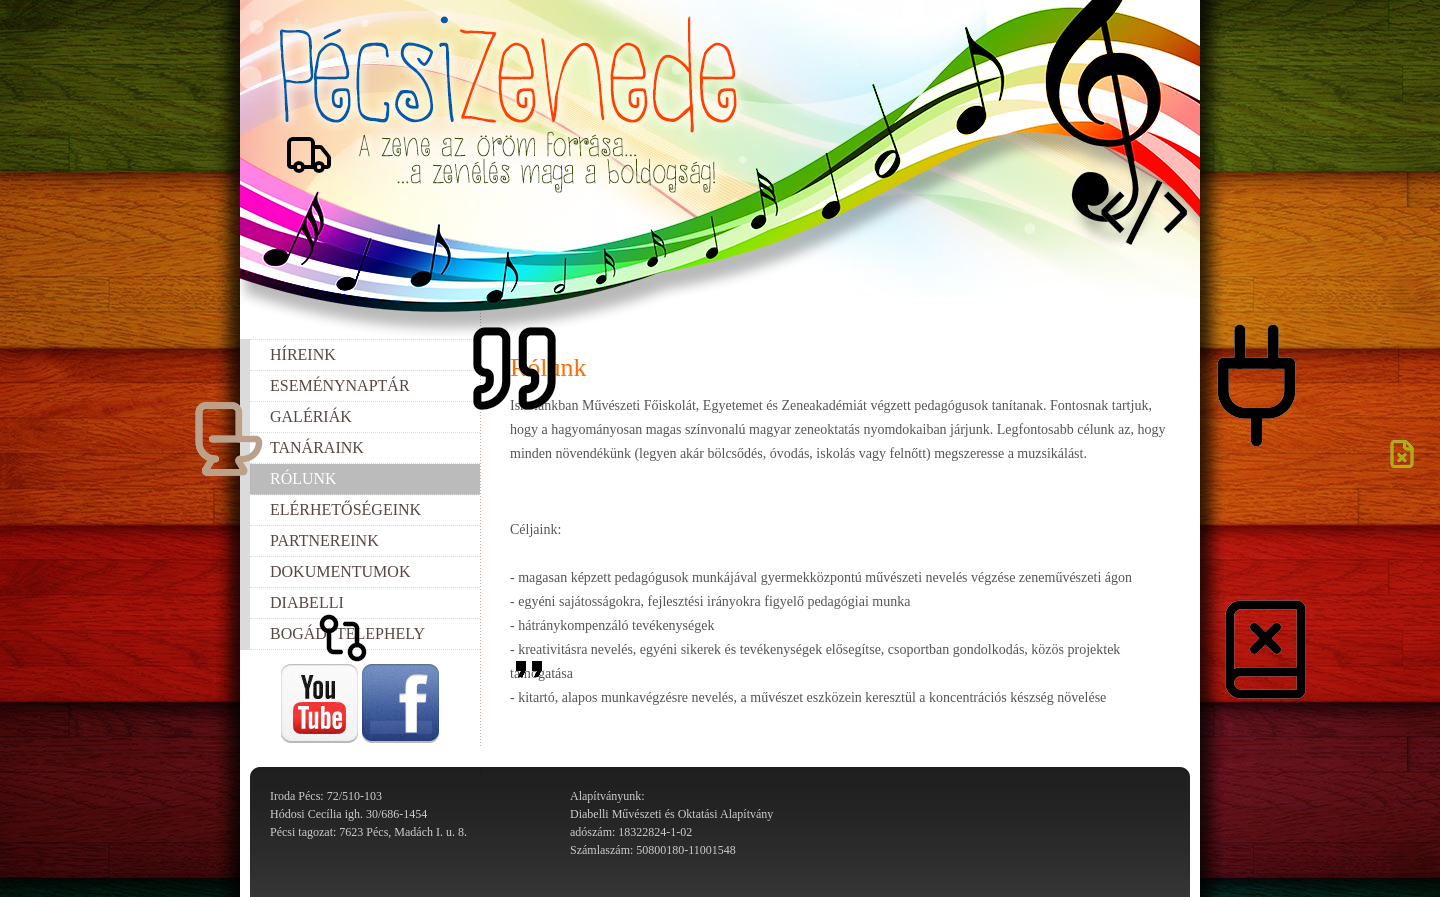 The width and height of the screenshot is (1440, 897). What do you see at coordinates (343, 638) in the screenshot?
I see `compare branches or commits in a repository` at bounding box center [343, 638].